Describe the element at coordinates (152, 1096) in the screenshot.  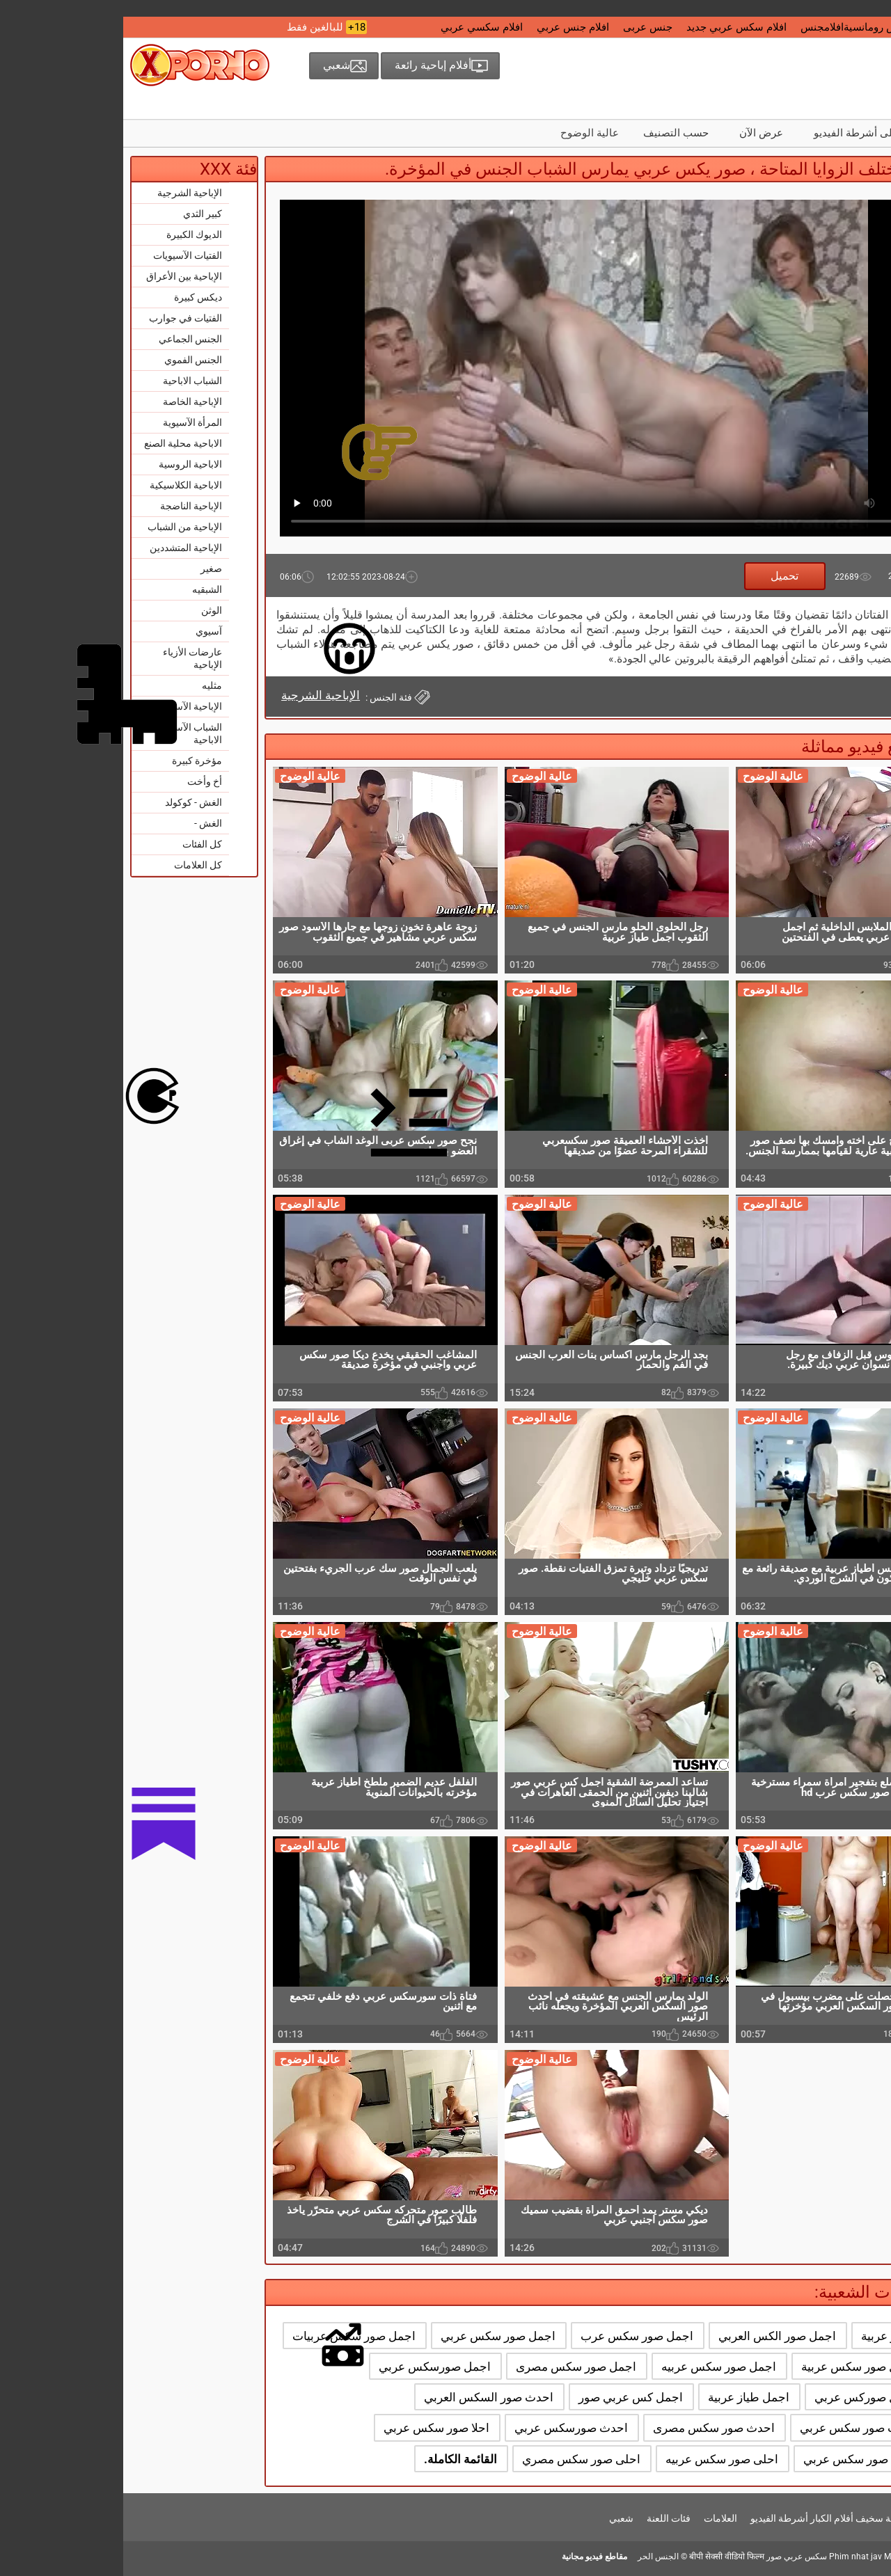
I see `codiepie brand logo` at that location.